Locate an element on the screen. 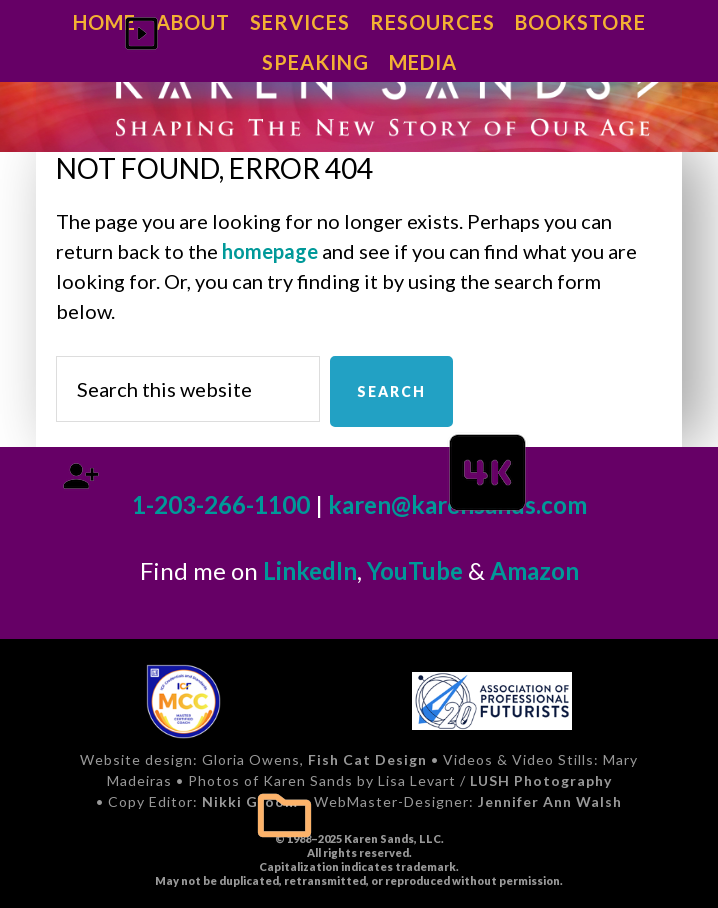 The image size is (718, 908). indicates 4K video quality is available is located at coordinates (487, 472).